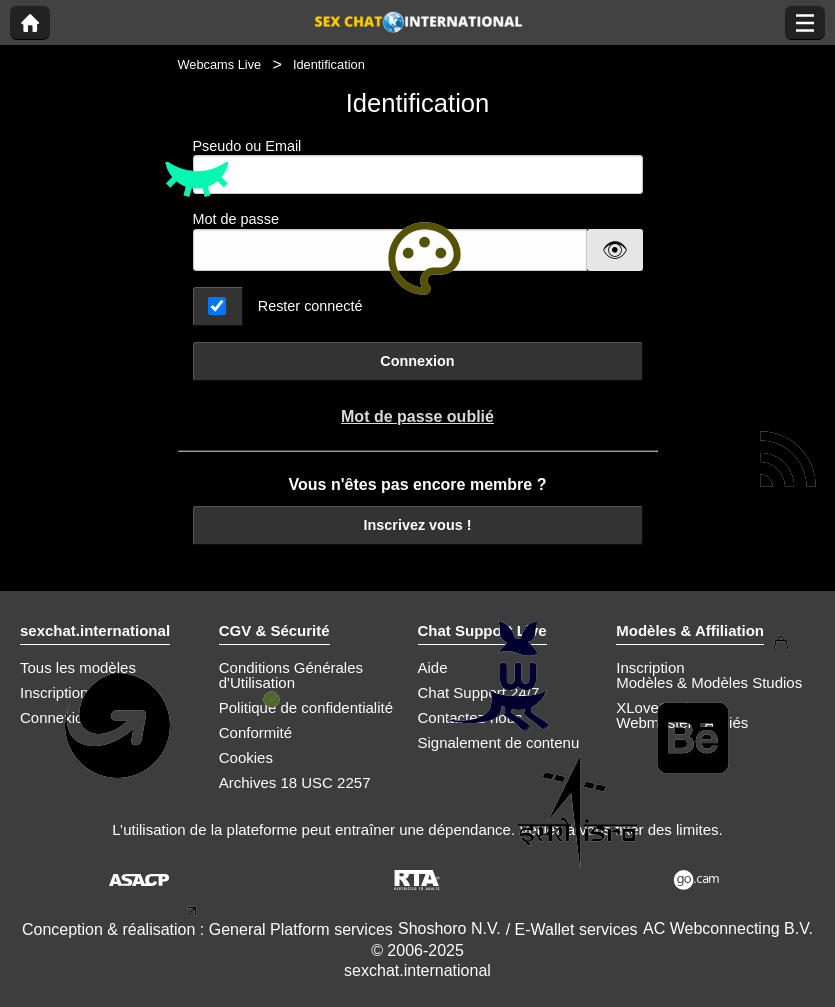 The image size is (835, 1007). I want to click on open link in new tab or window, so click(191, 911).